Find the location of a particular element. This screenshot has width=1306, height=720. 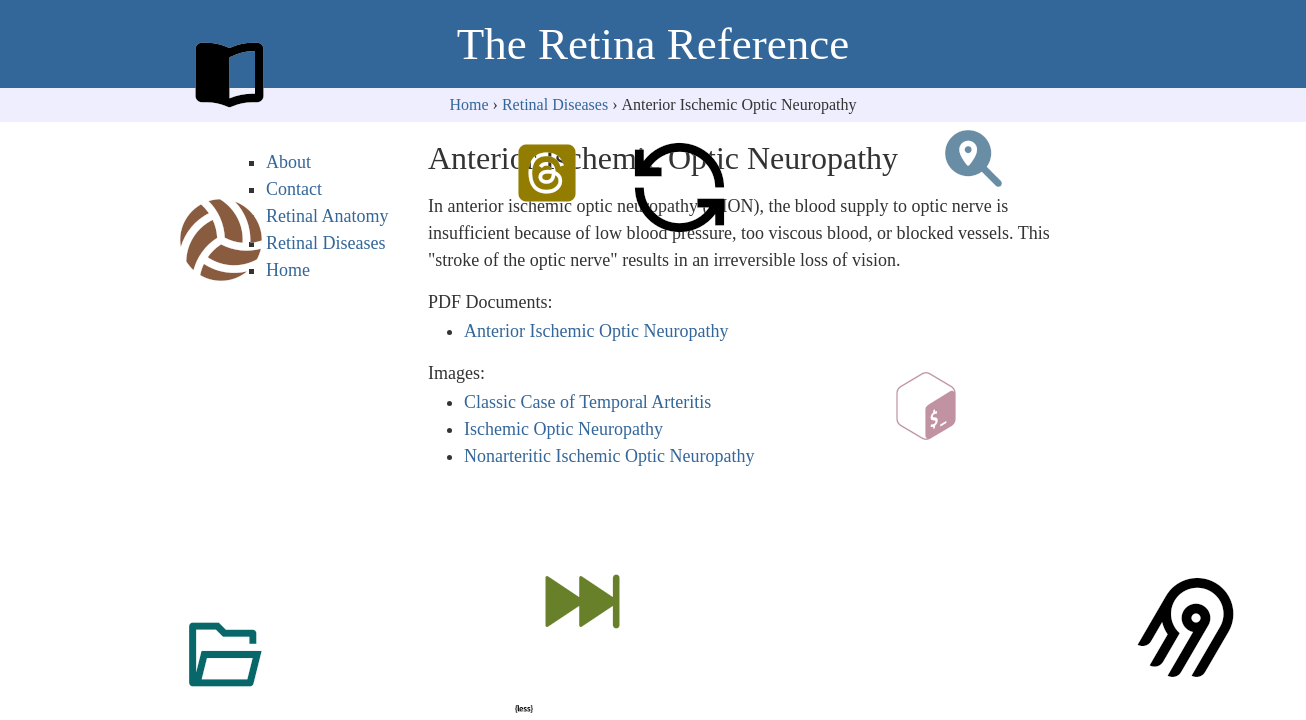

open terminal or command line interface is located at coordinates (926, 406).